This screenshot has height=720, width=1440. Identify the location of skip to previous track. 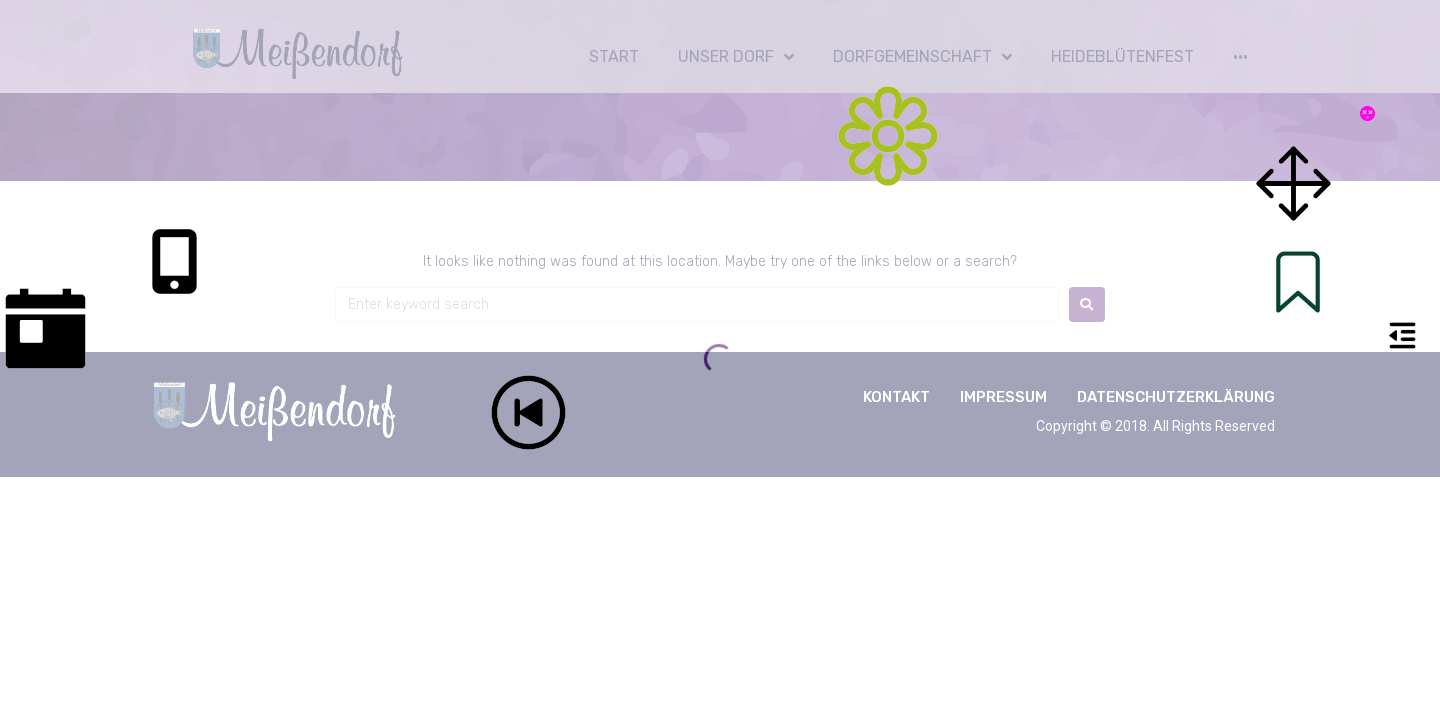
(528, 412).